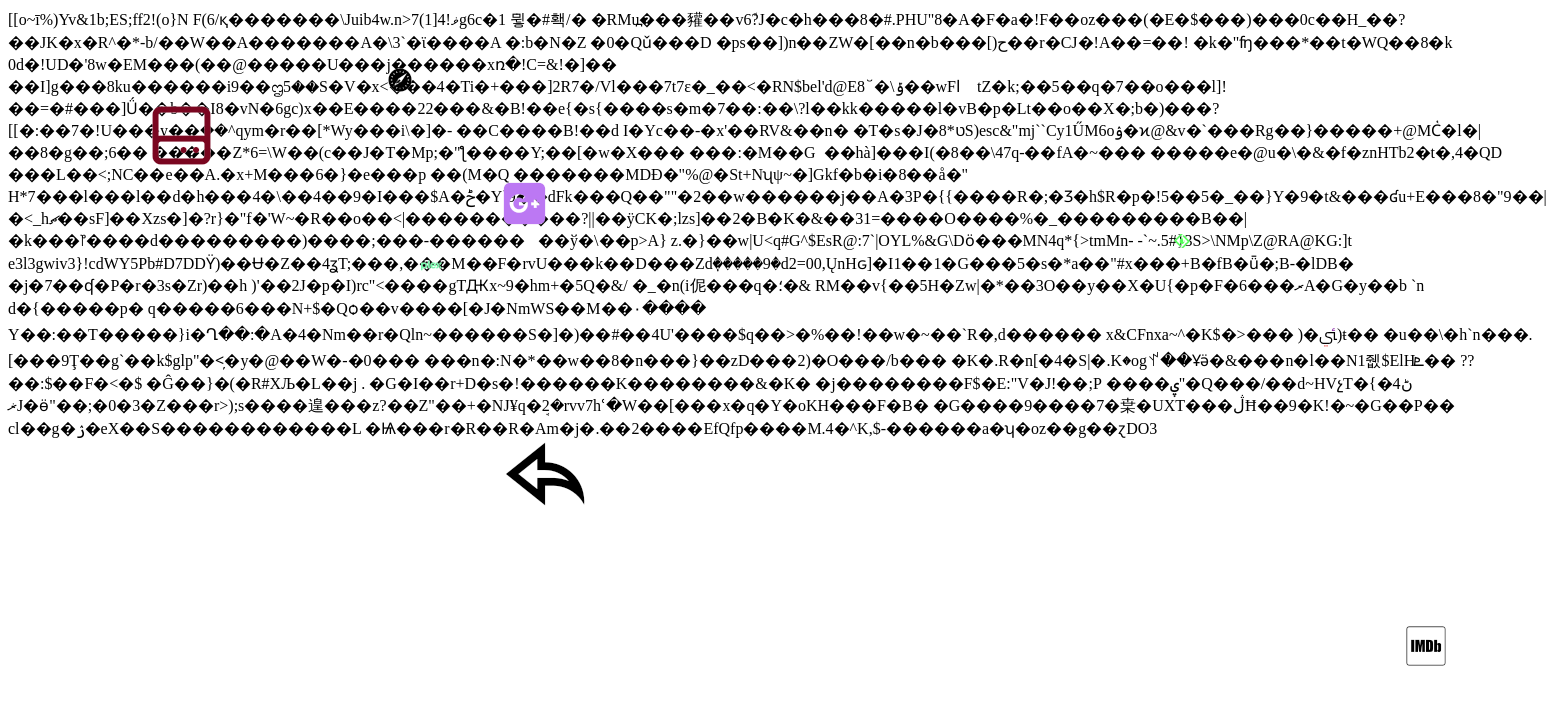 The height and width of the screenshot is (720, 1547). Describe the element at coordinates (181, 135) in the screenshot. I see `access hard drive or storage settings` at that location.